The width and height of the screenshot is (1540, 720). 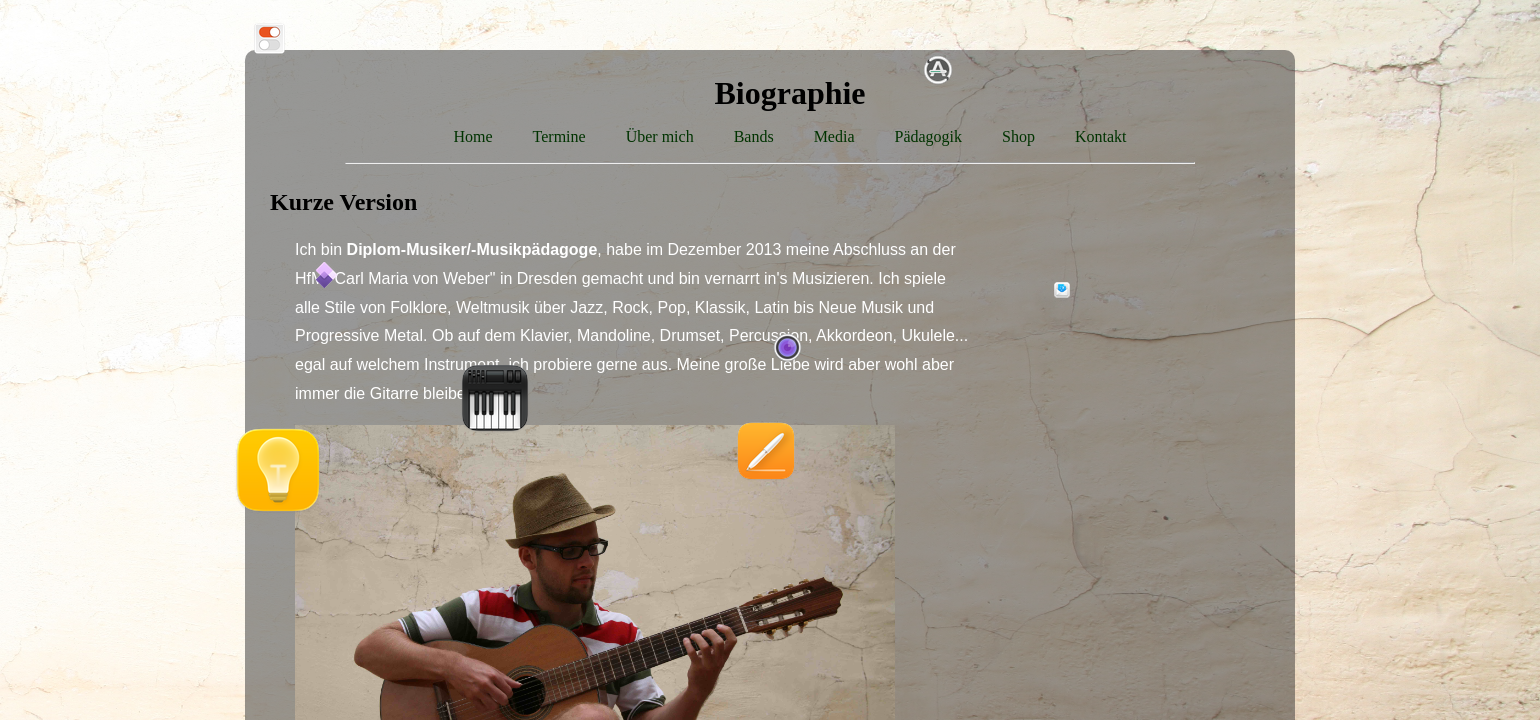 What do you see at coordinates (1062, 290) in the screenshot?
I see `open sieve mail filter editor` at bounding box center [1062, 290].